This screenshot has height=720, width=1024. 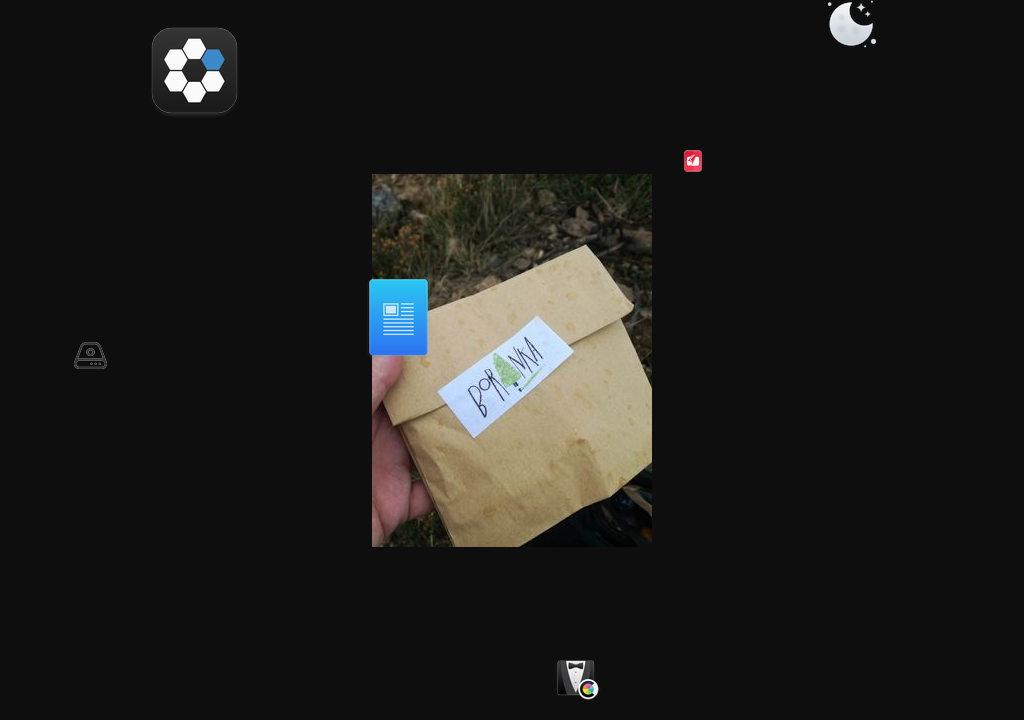 I want to click on microsoft word template file, so click(x=398, y=318).